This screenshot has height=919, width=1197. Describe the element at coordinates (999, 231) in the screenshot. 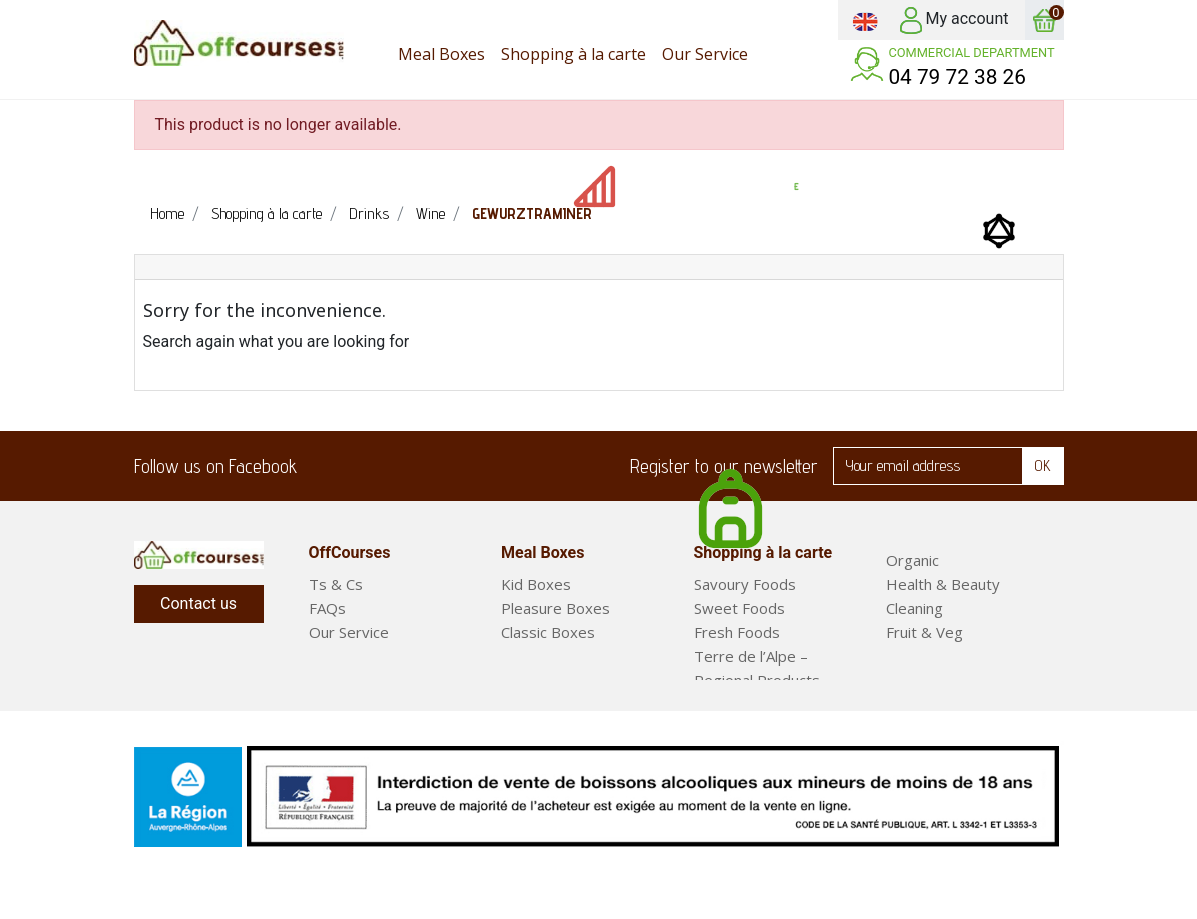

I see `indicates GraphQL API integration` at that location.